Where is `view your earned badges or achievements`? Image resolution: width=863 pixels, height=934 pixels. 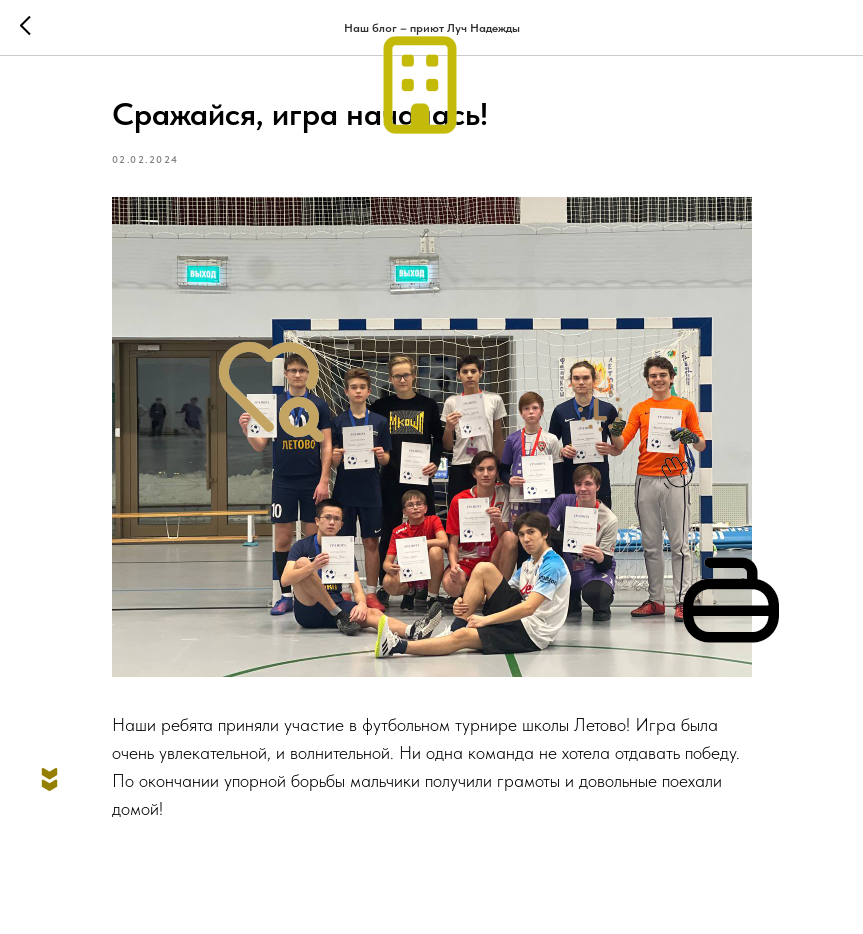
view your earned badges or achievements is located at coordinates (49, 779).